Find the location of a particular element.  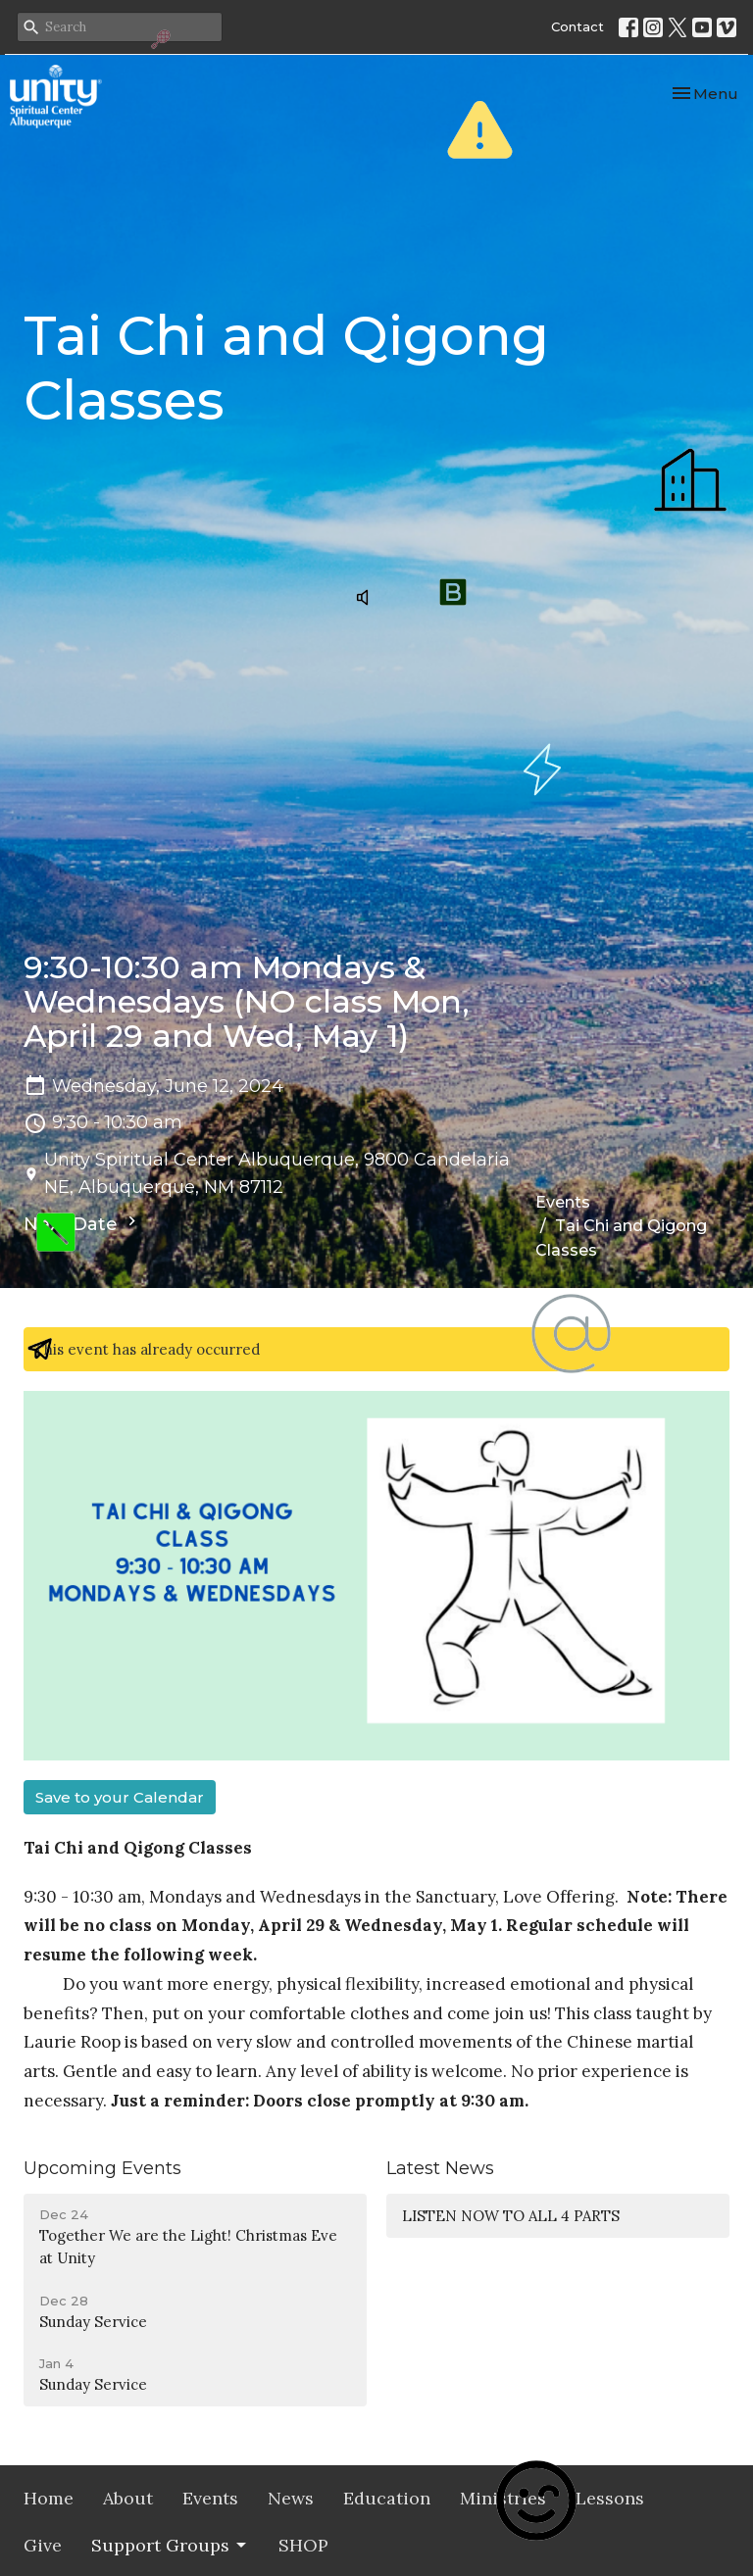

placeholder for missing or unavailable image content is located at coordinates (56, 1232).